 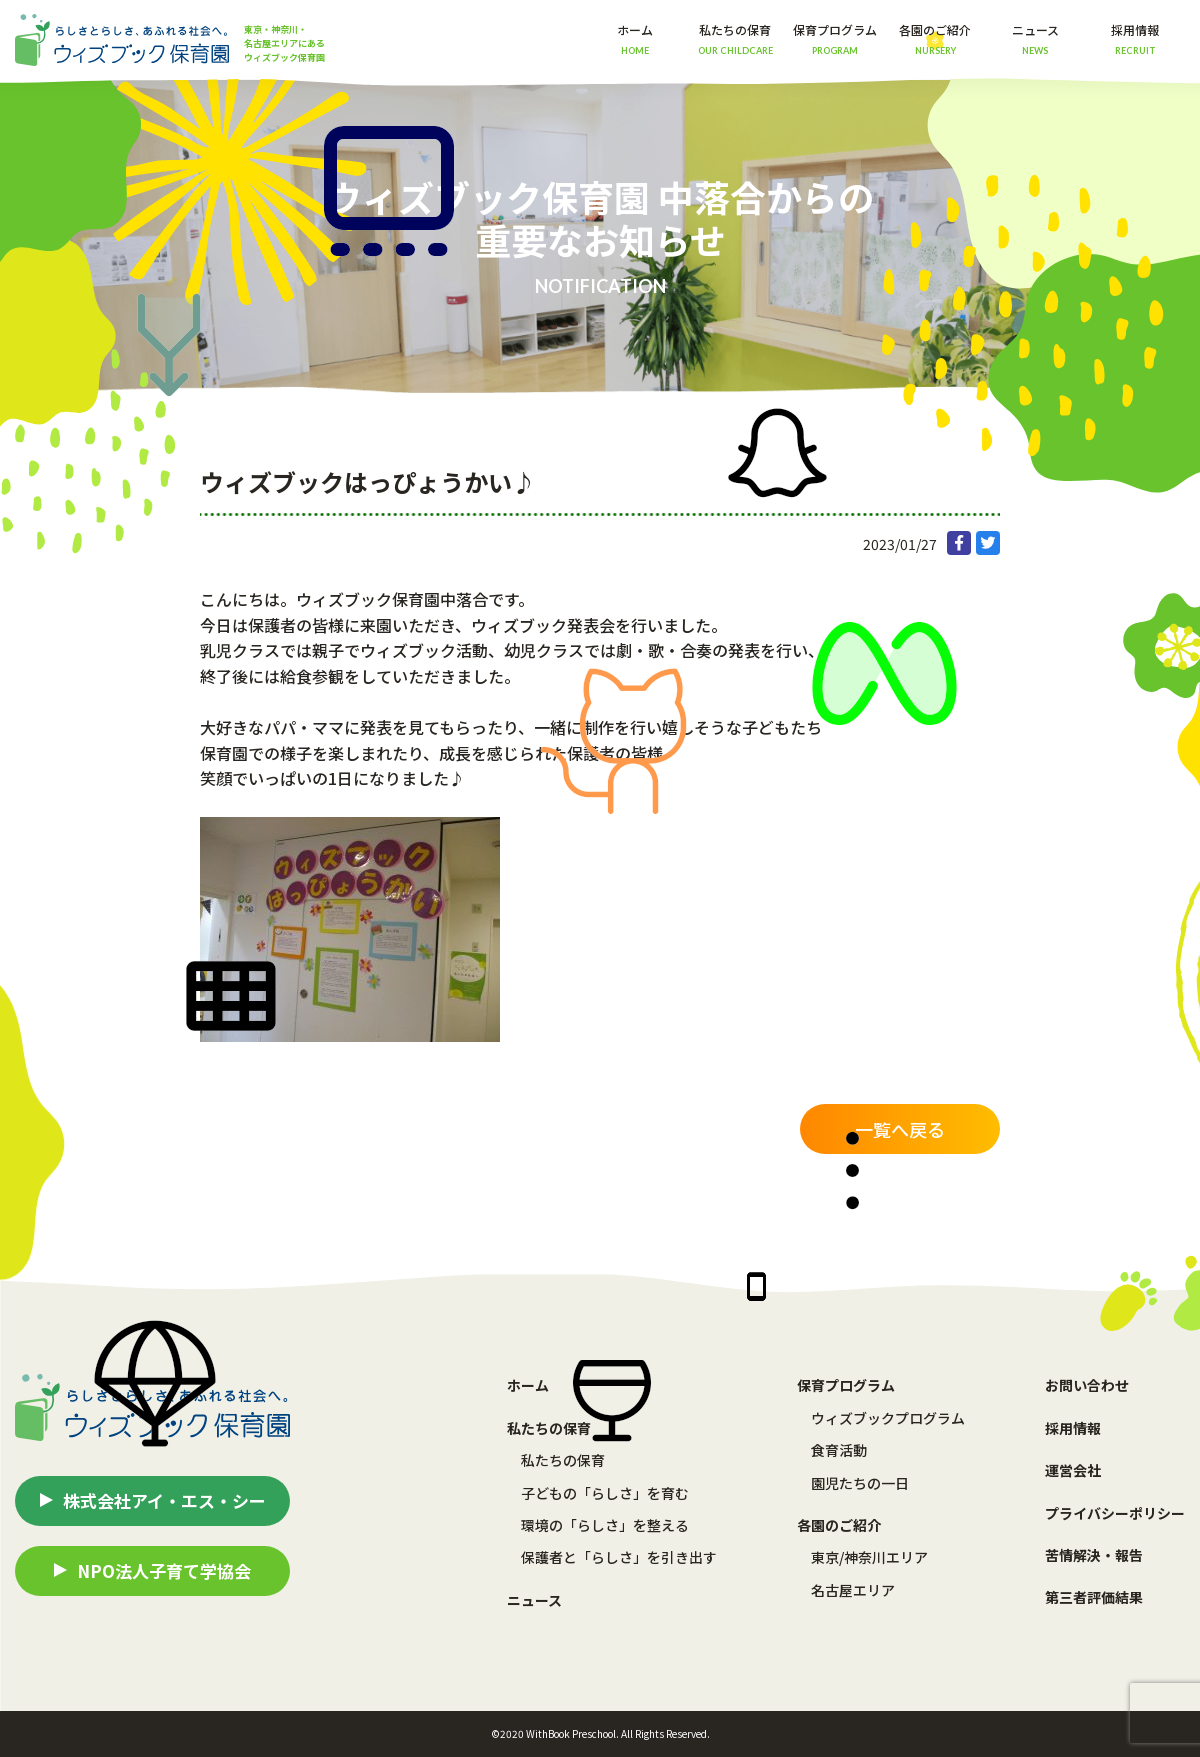 I want to click on open app grid or launcher, so click(x=231, y=996).